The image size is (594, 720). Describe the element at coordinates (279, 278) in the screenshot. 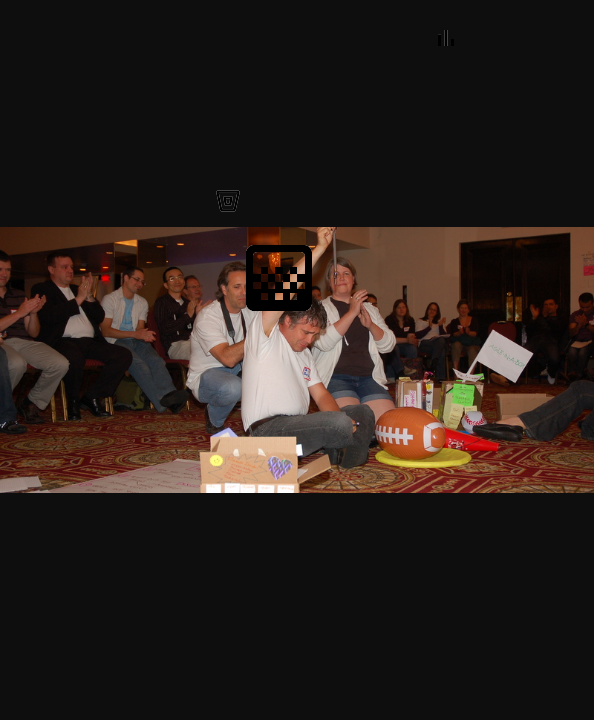

I see `apply a gradient effect to an image` at that location.